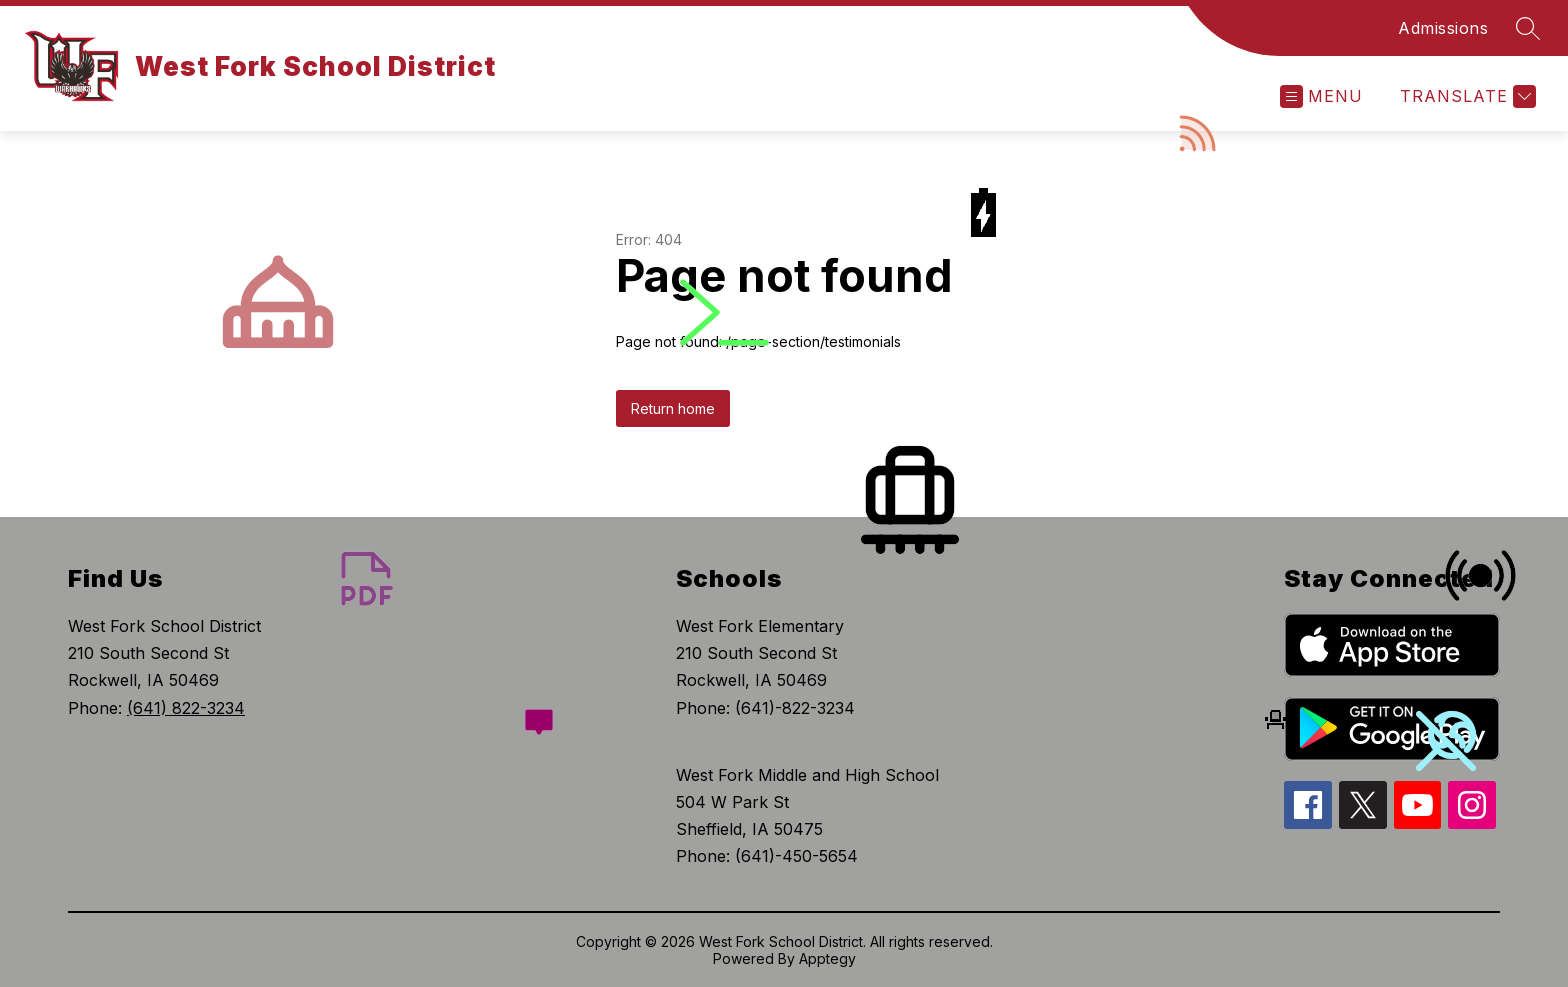 The image size is (1568, 987). I want to click on start a live broadcast or stream, so click(1480, 575).